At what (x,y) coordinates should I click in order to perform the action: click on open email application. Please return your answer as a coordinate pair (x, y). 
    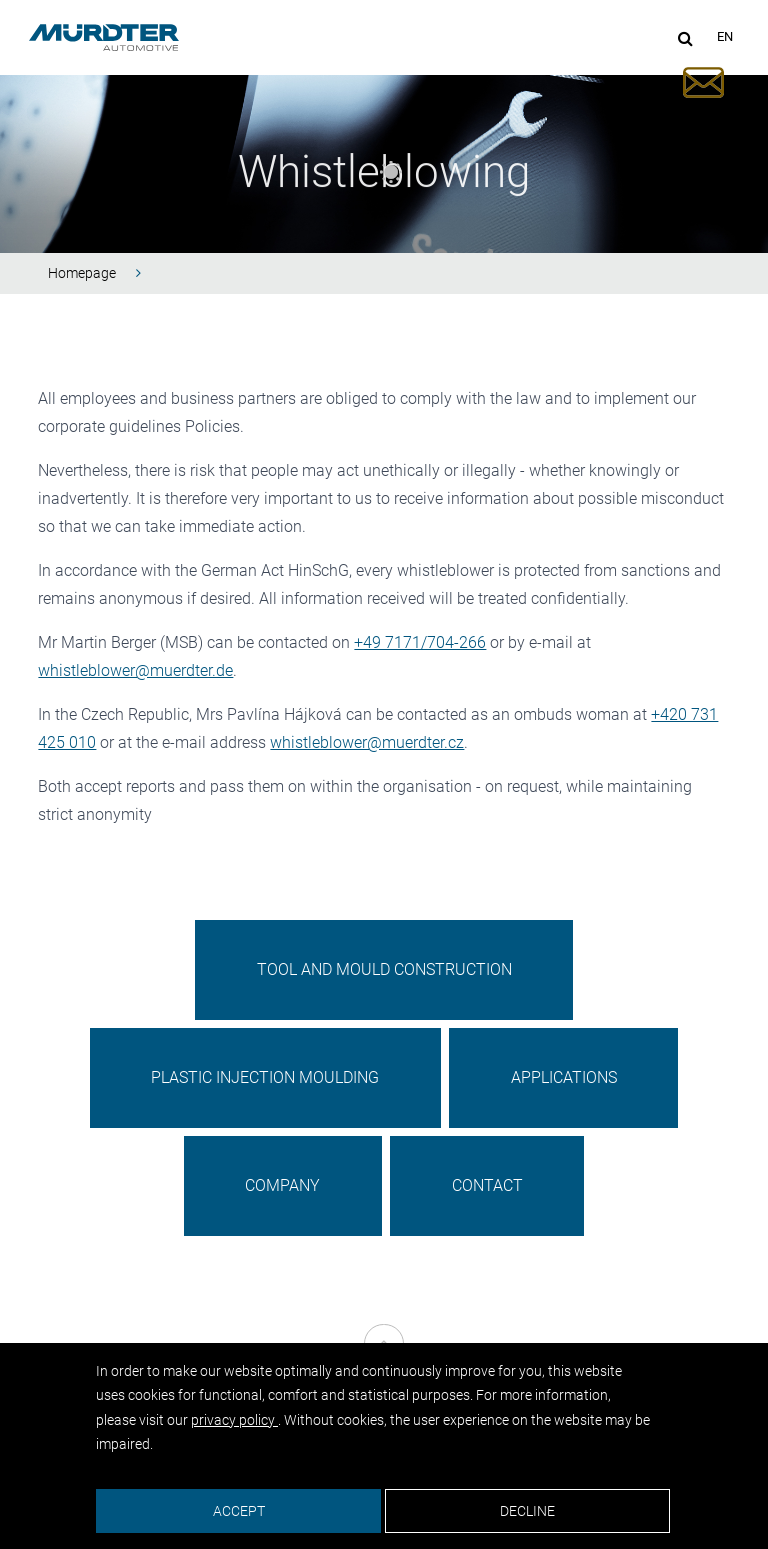
    Looking at the image, I should click on (703, 82).